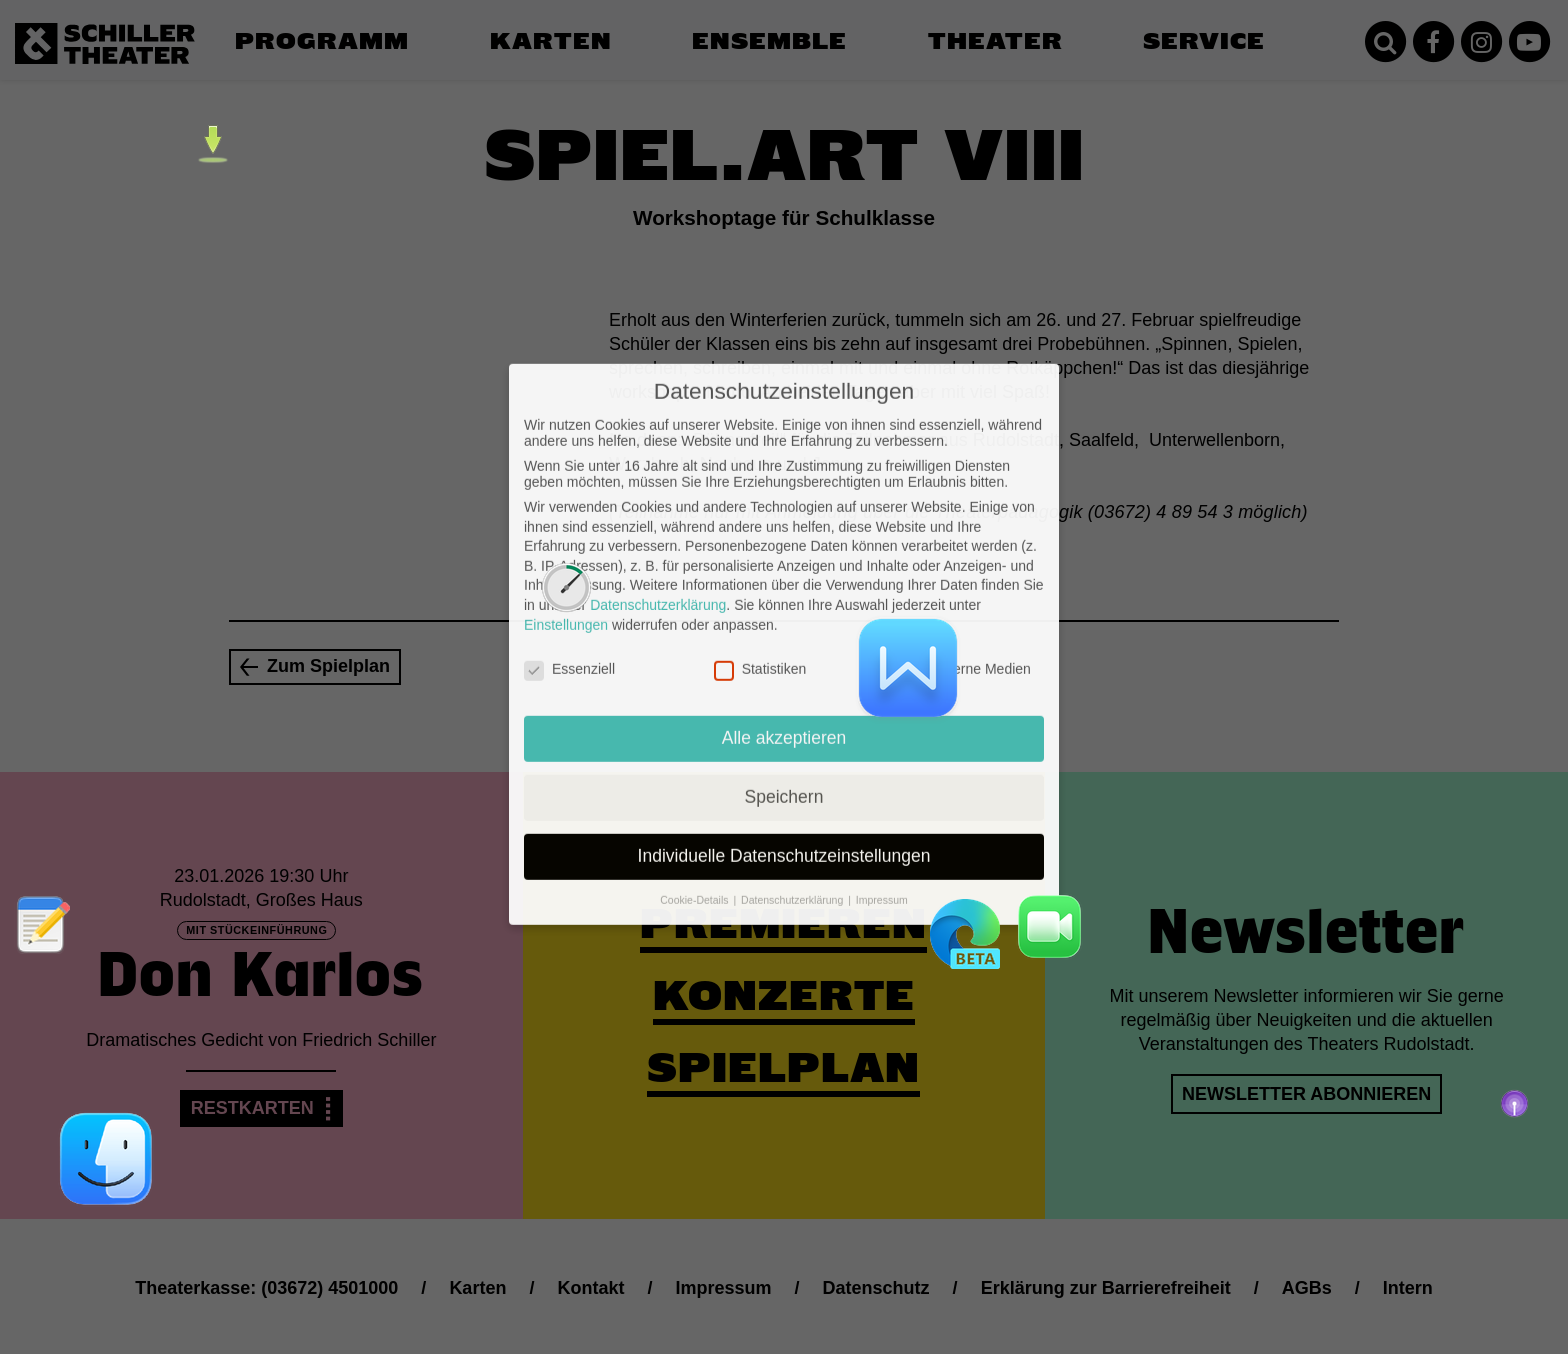  What do you see at coordinates (1514, 1103) in the screenshot?
I see `open the podcasts app` at bounding box center [1514, 1103].